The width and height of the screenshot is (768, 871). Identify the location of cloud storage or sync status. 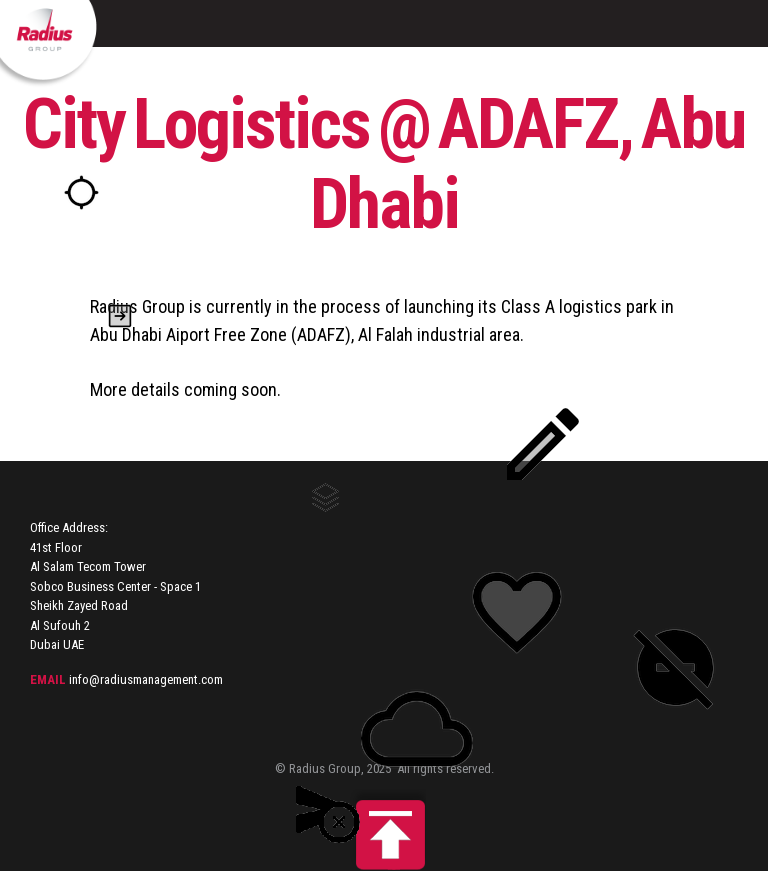
(417, 729).